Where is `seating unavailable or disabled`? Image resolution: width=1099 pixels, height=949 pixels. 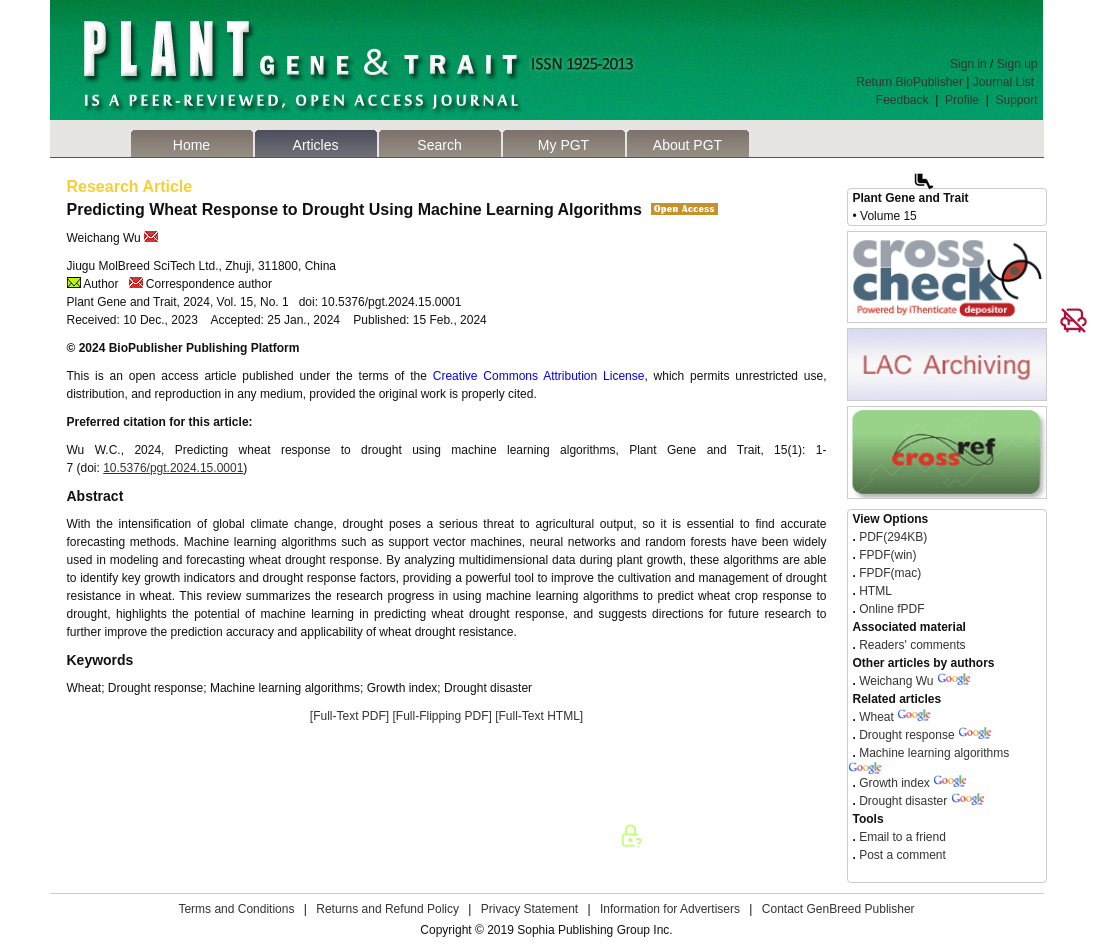 seating unavailable or disabled is located at coordinates (1073, 320).